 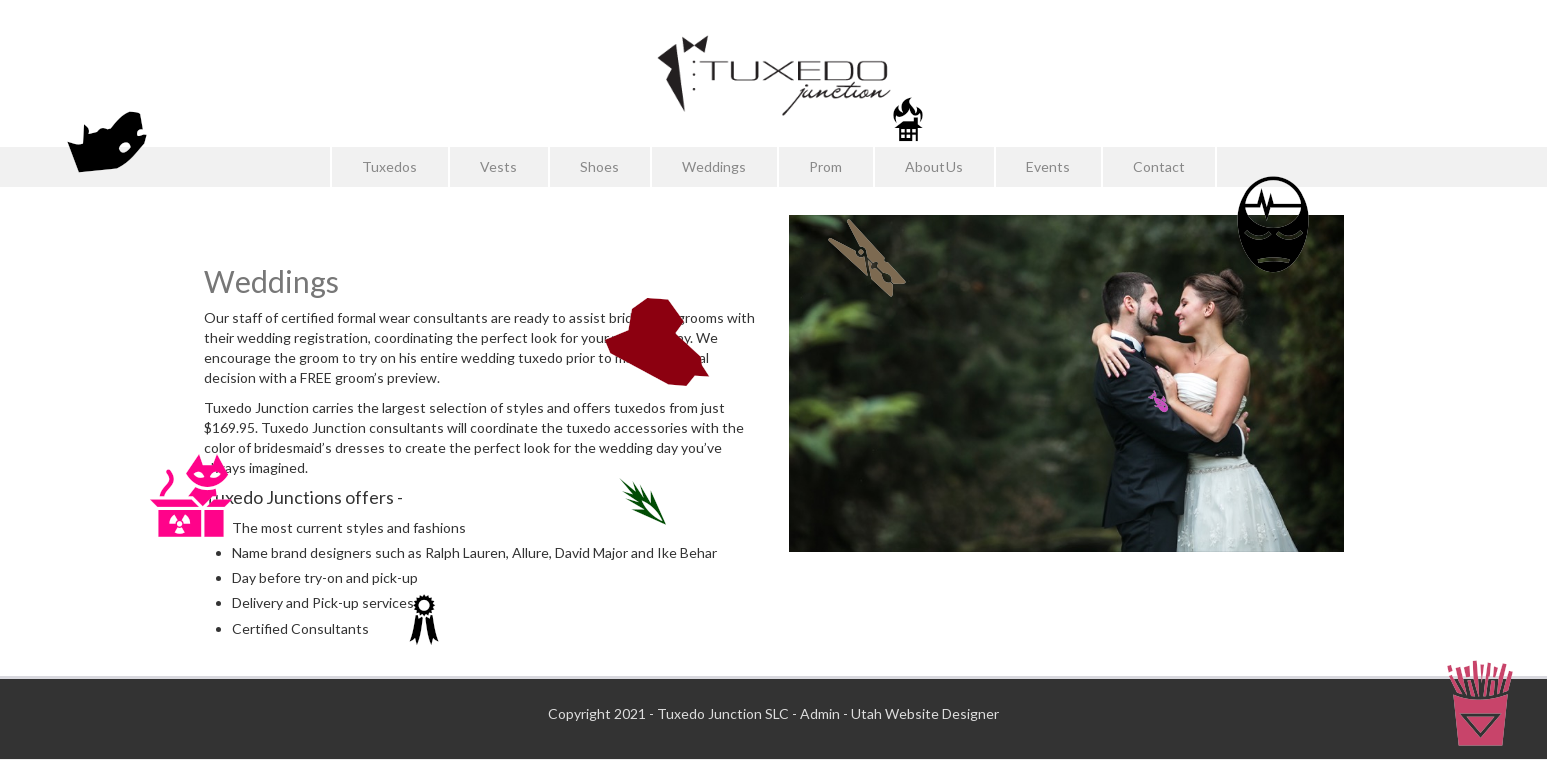 What do you see at coordinates (1480, 703) in the screenshot?
I see `browse fast food or snack options` at bounding box center [1480, 703].